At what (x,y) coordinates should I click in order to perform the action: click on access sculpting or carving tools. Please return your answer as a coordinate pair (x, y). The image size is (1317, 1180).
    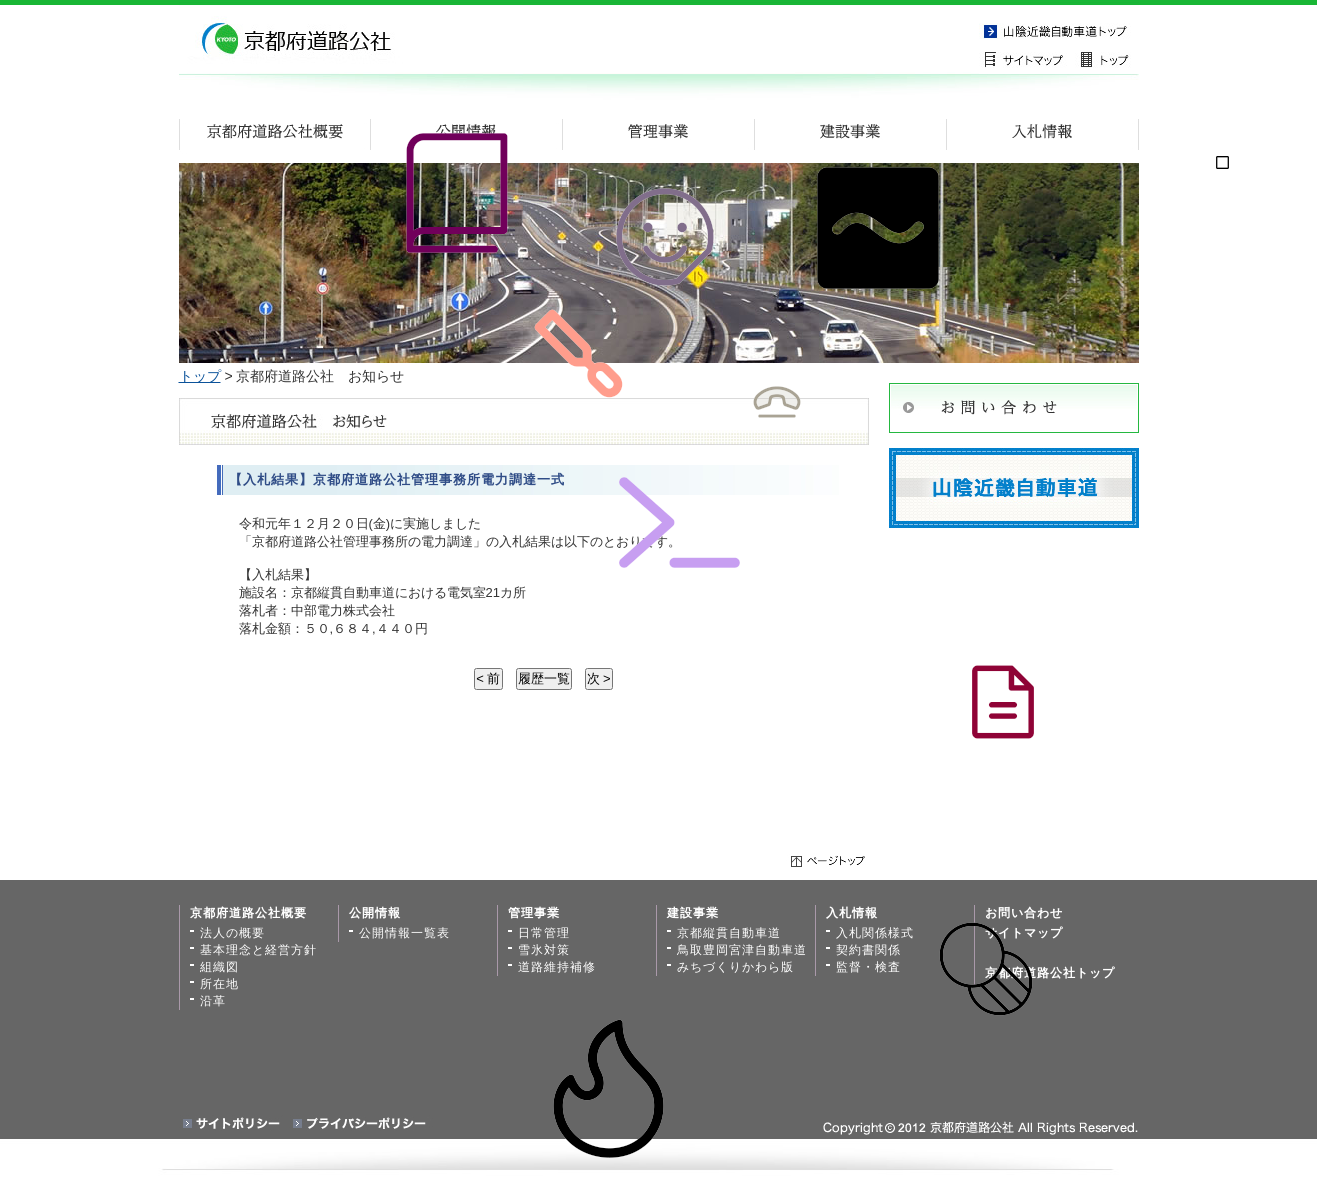
    Looking at the image, I should click on (578, 353).